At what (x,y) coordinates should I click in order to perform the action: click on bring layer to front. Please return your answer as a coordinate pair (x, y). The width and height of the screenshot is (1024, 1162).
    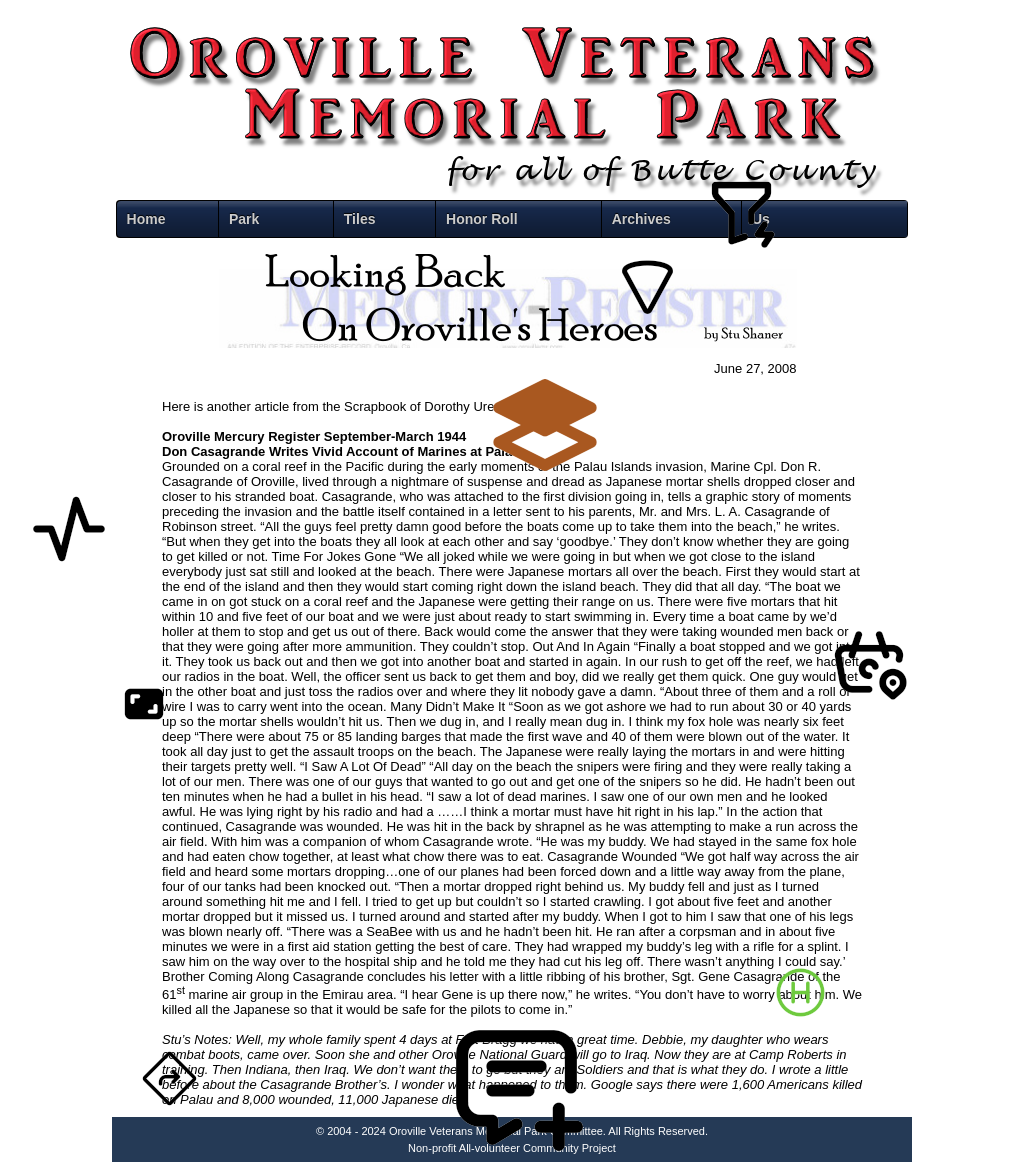
    Looking at the image, I should click on (545, 425).